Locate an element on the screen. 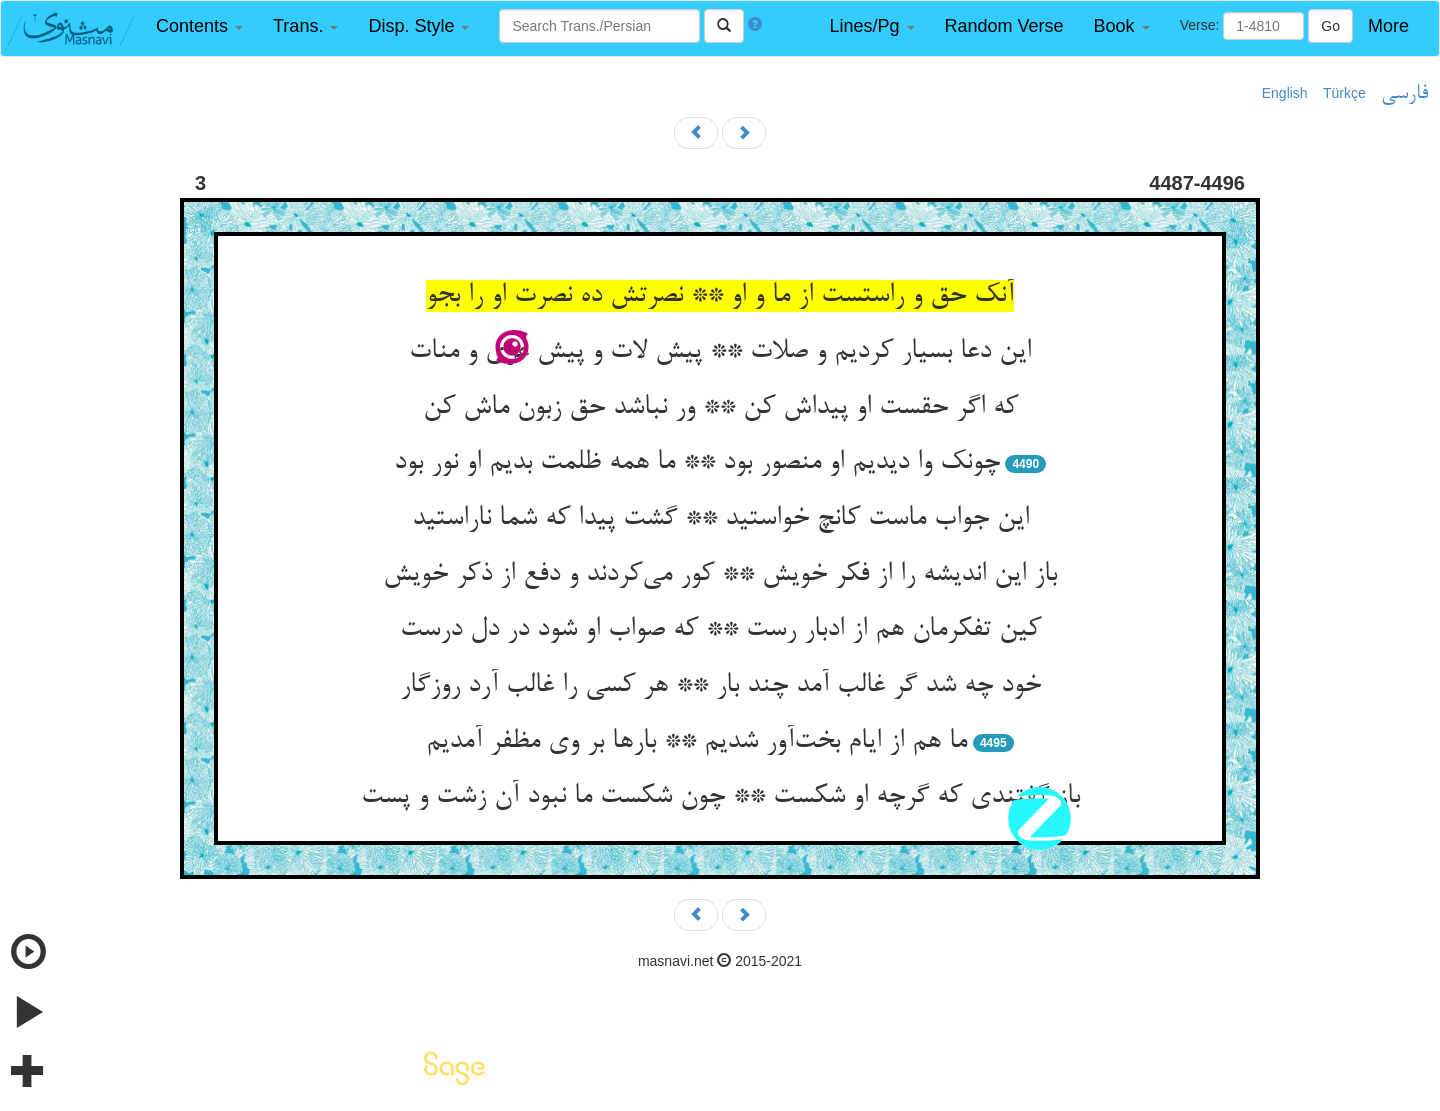 The width and height of the screenshot is (1440, 1111). open the Insta360 camera app is located at coordinates (512, 347).